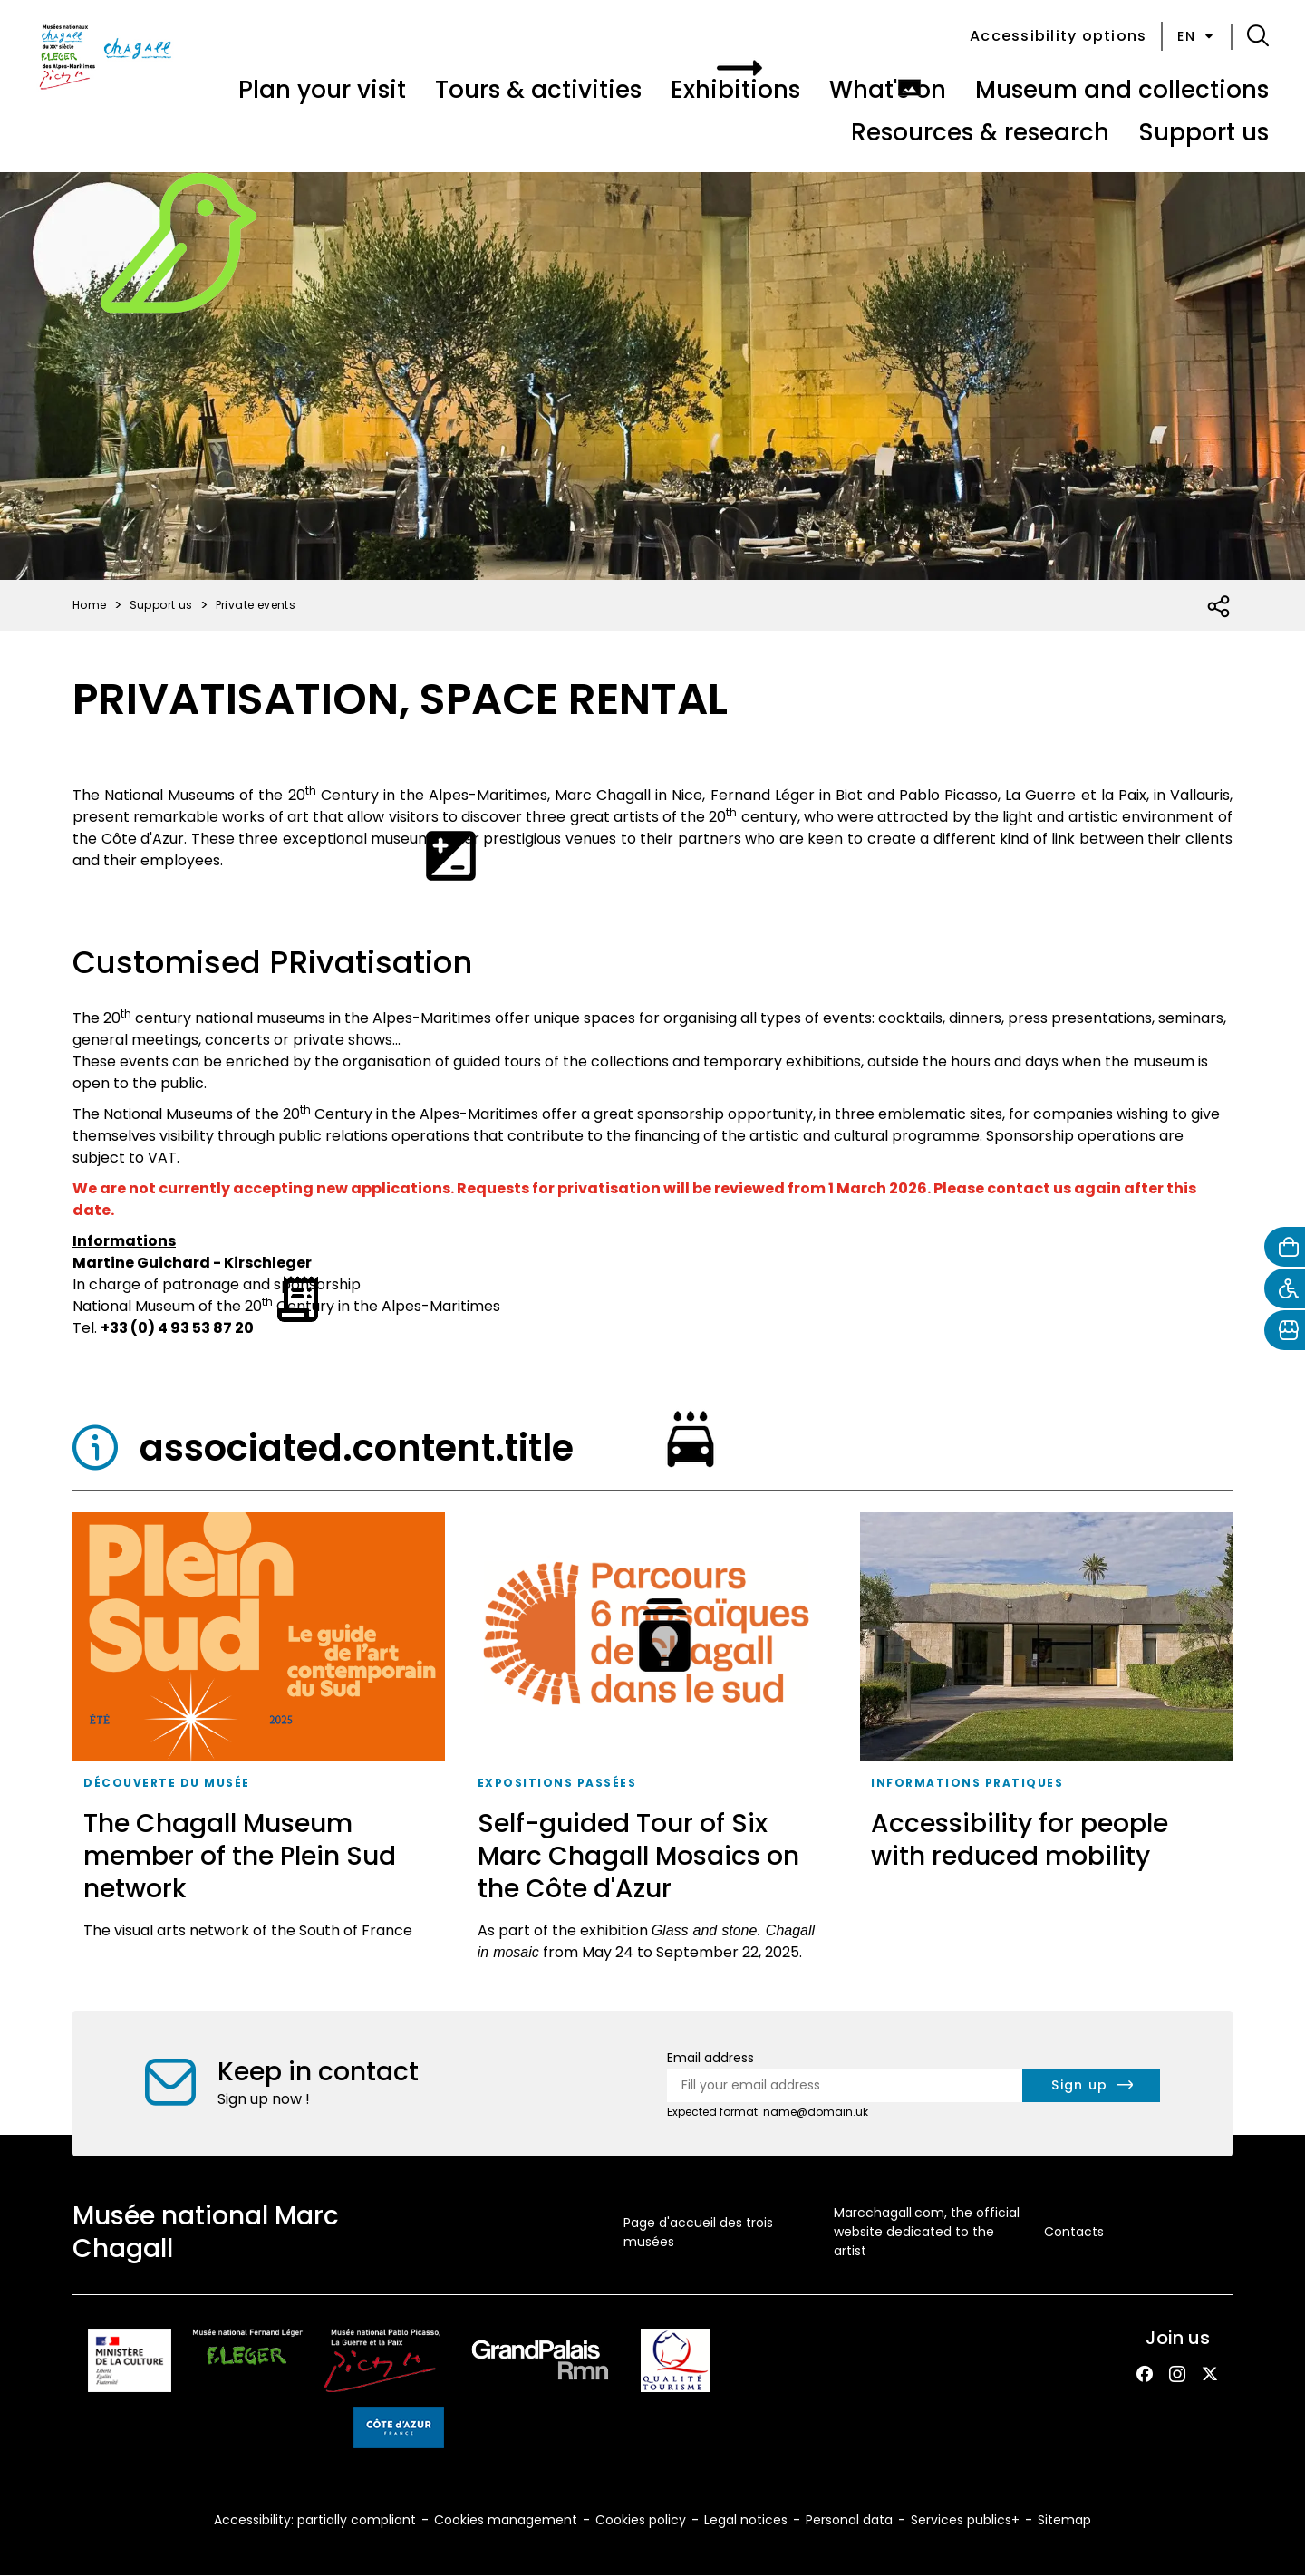 The height and width of the screenshot is (2576, 1305). What do you see at coordinates (664, 1635) in the screenshot?
I see `run batch predictions or bulk processing` at bounding box center [664, 1635].